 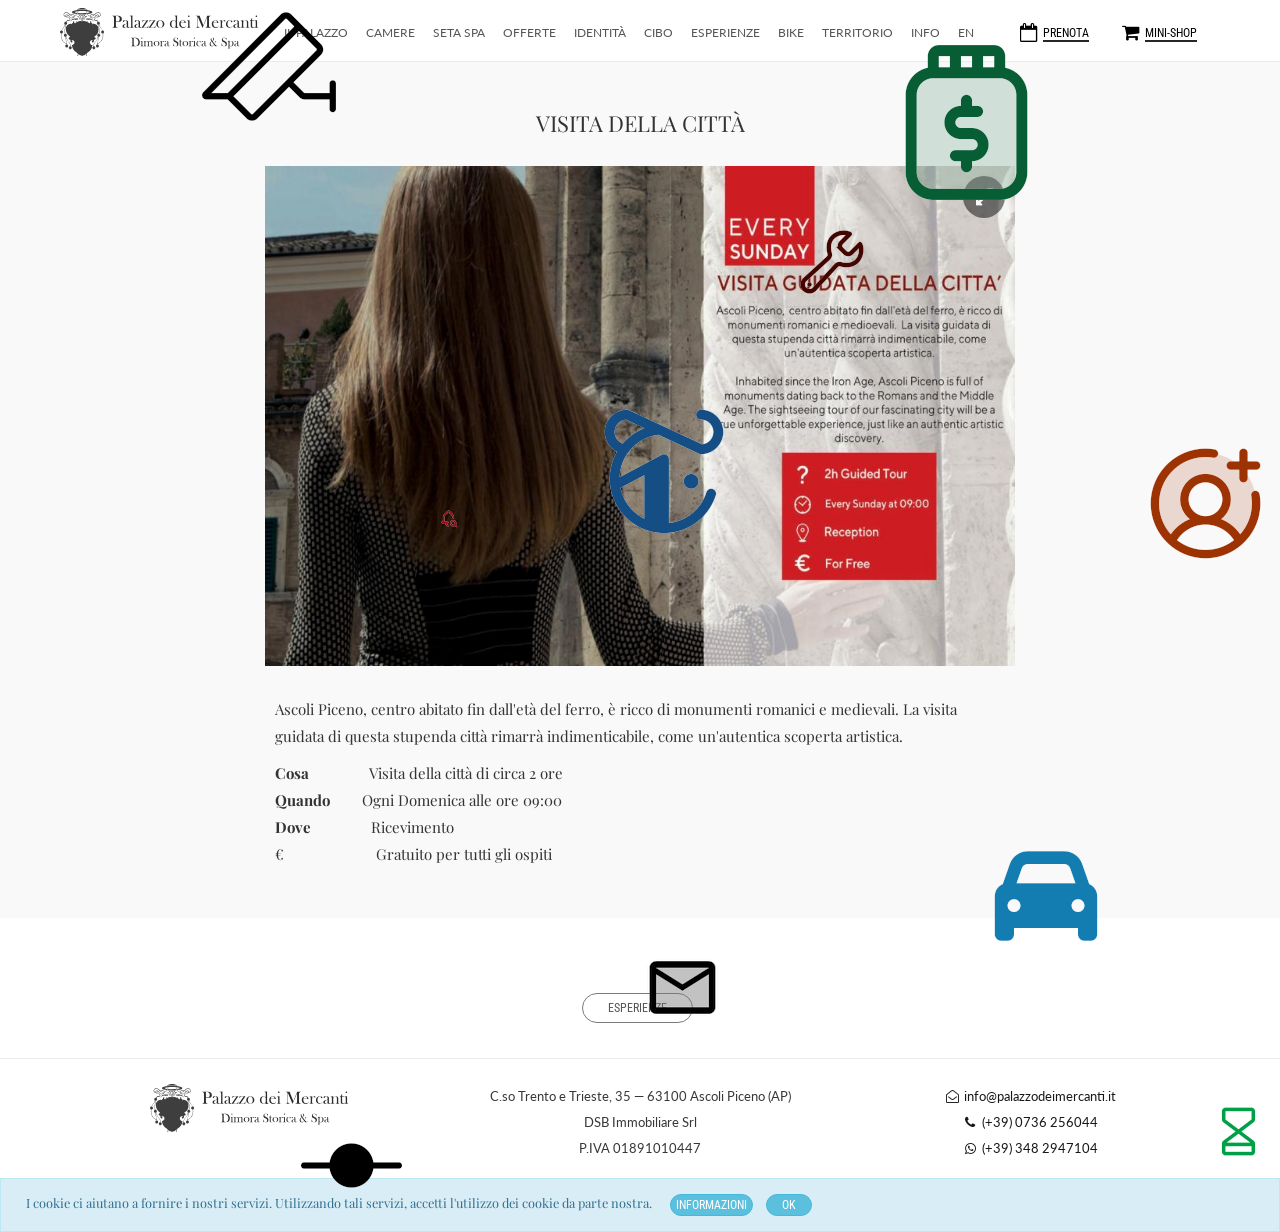 I want to click on open the New York Times app, so click(x=664, y=469).